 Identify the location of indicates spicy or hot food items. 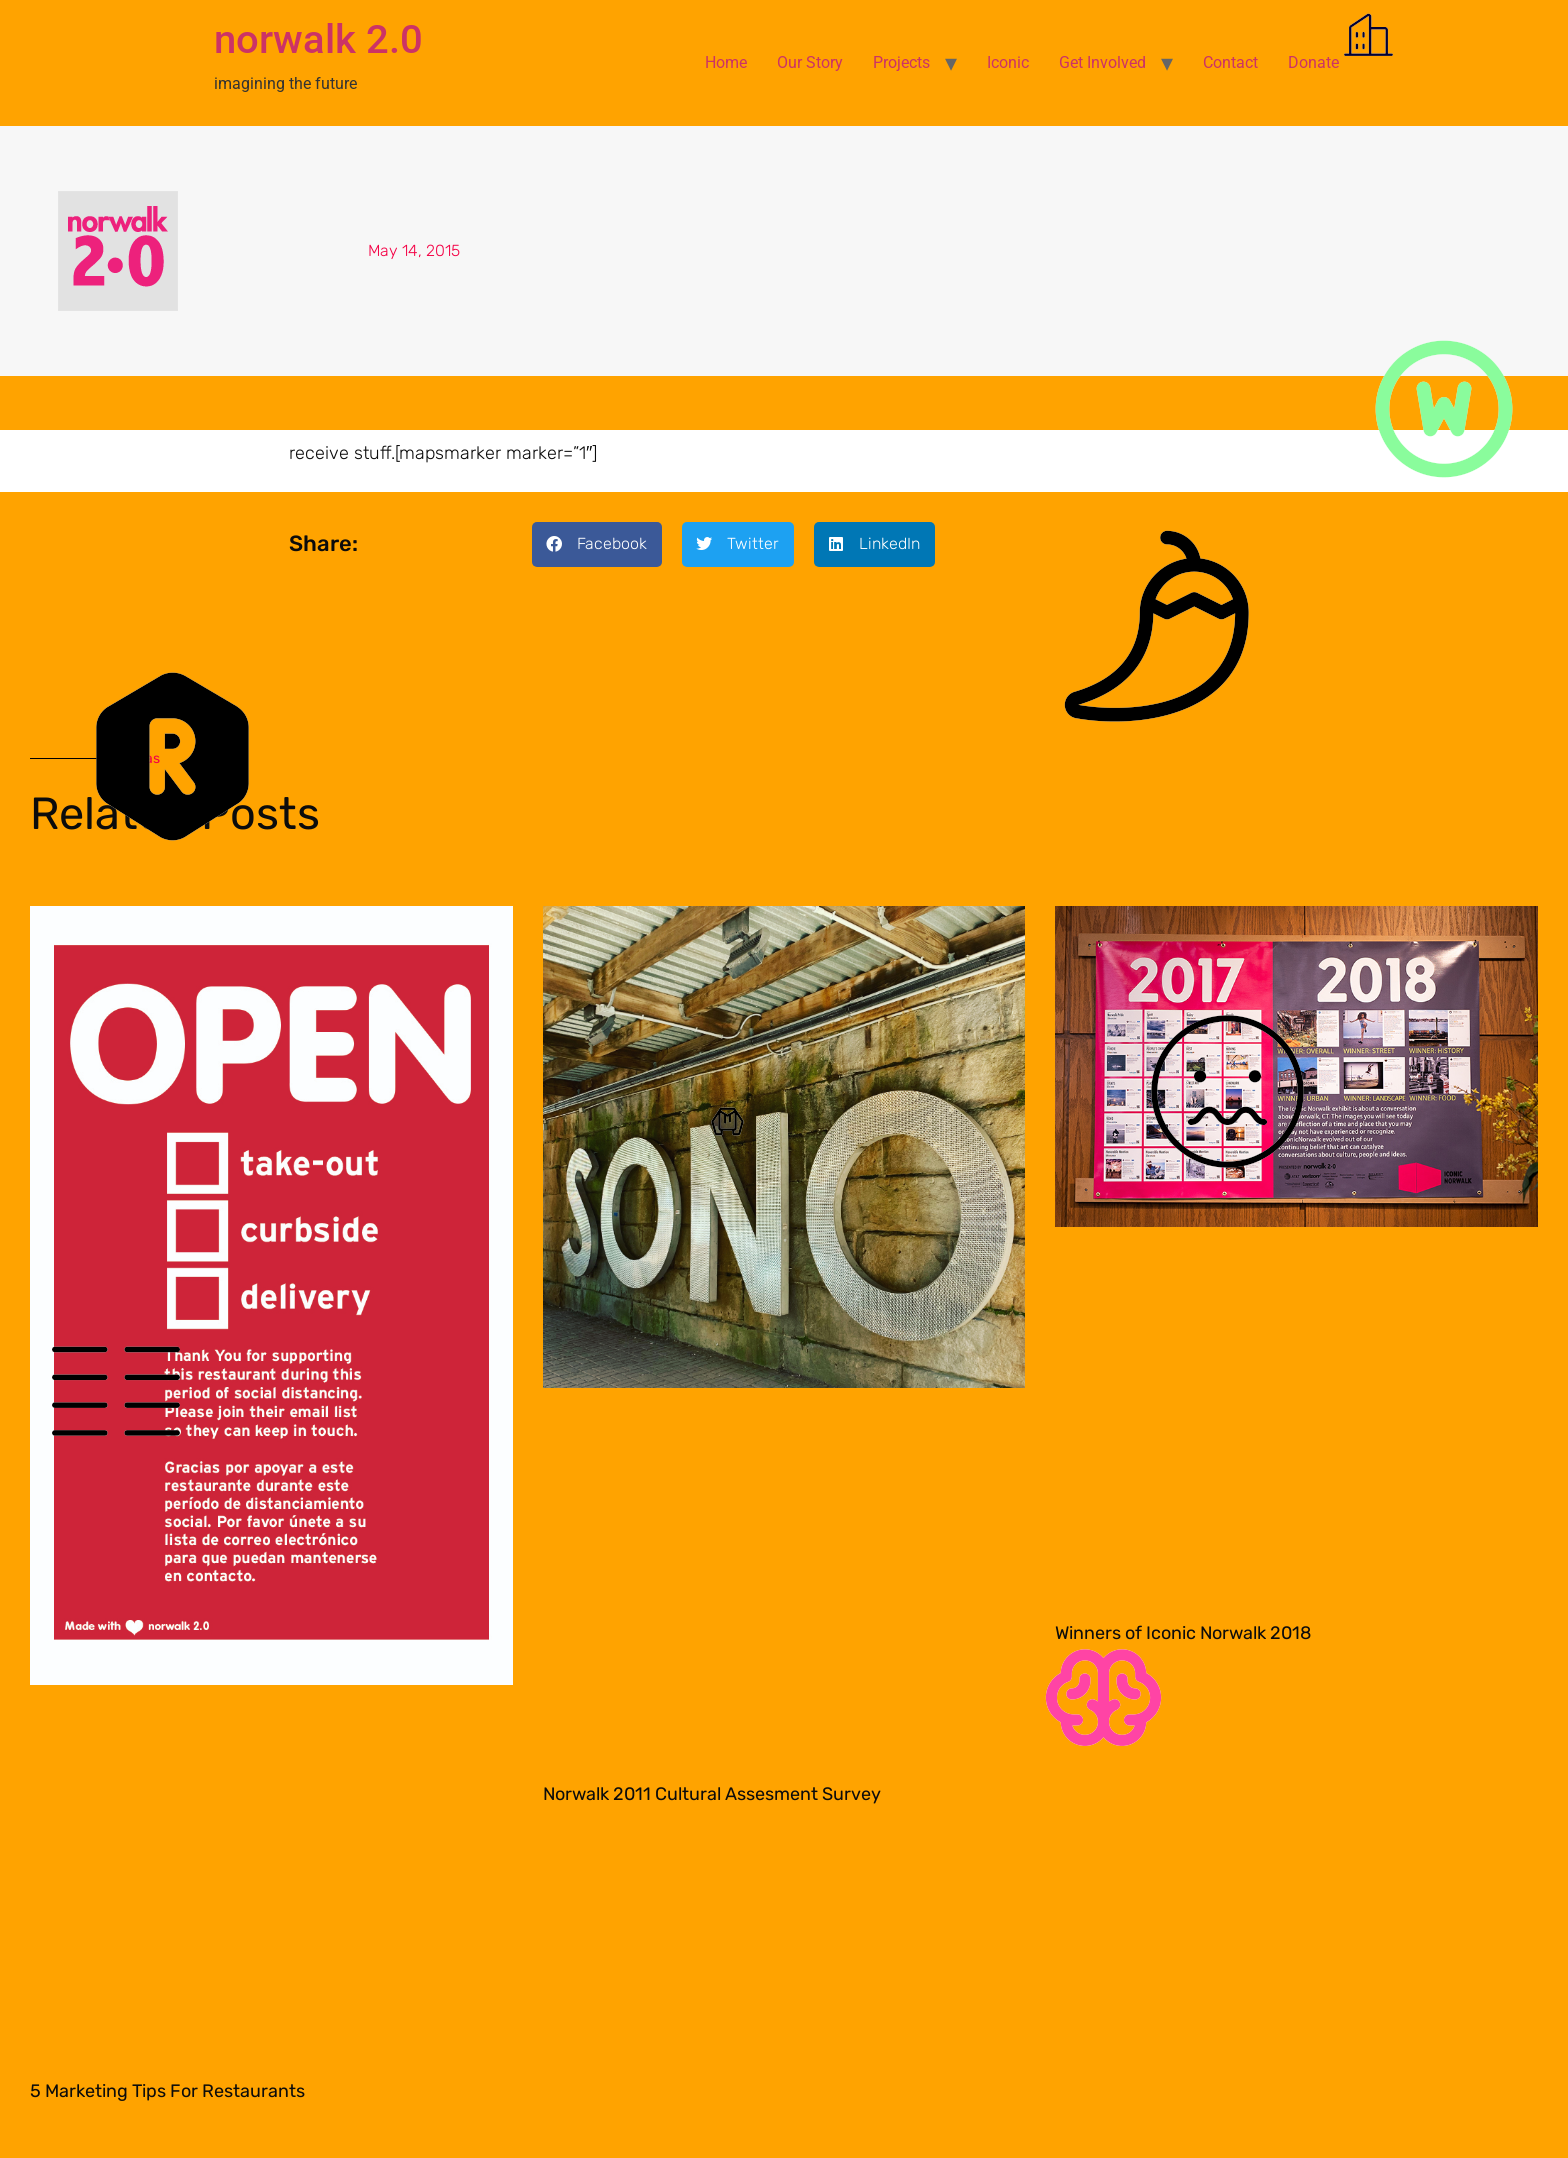
(1167, 633).